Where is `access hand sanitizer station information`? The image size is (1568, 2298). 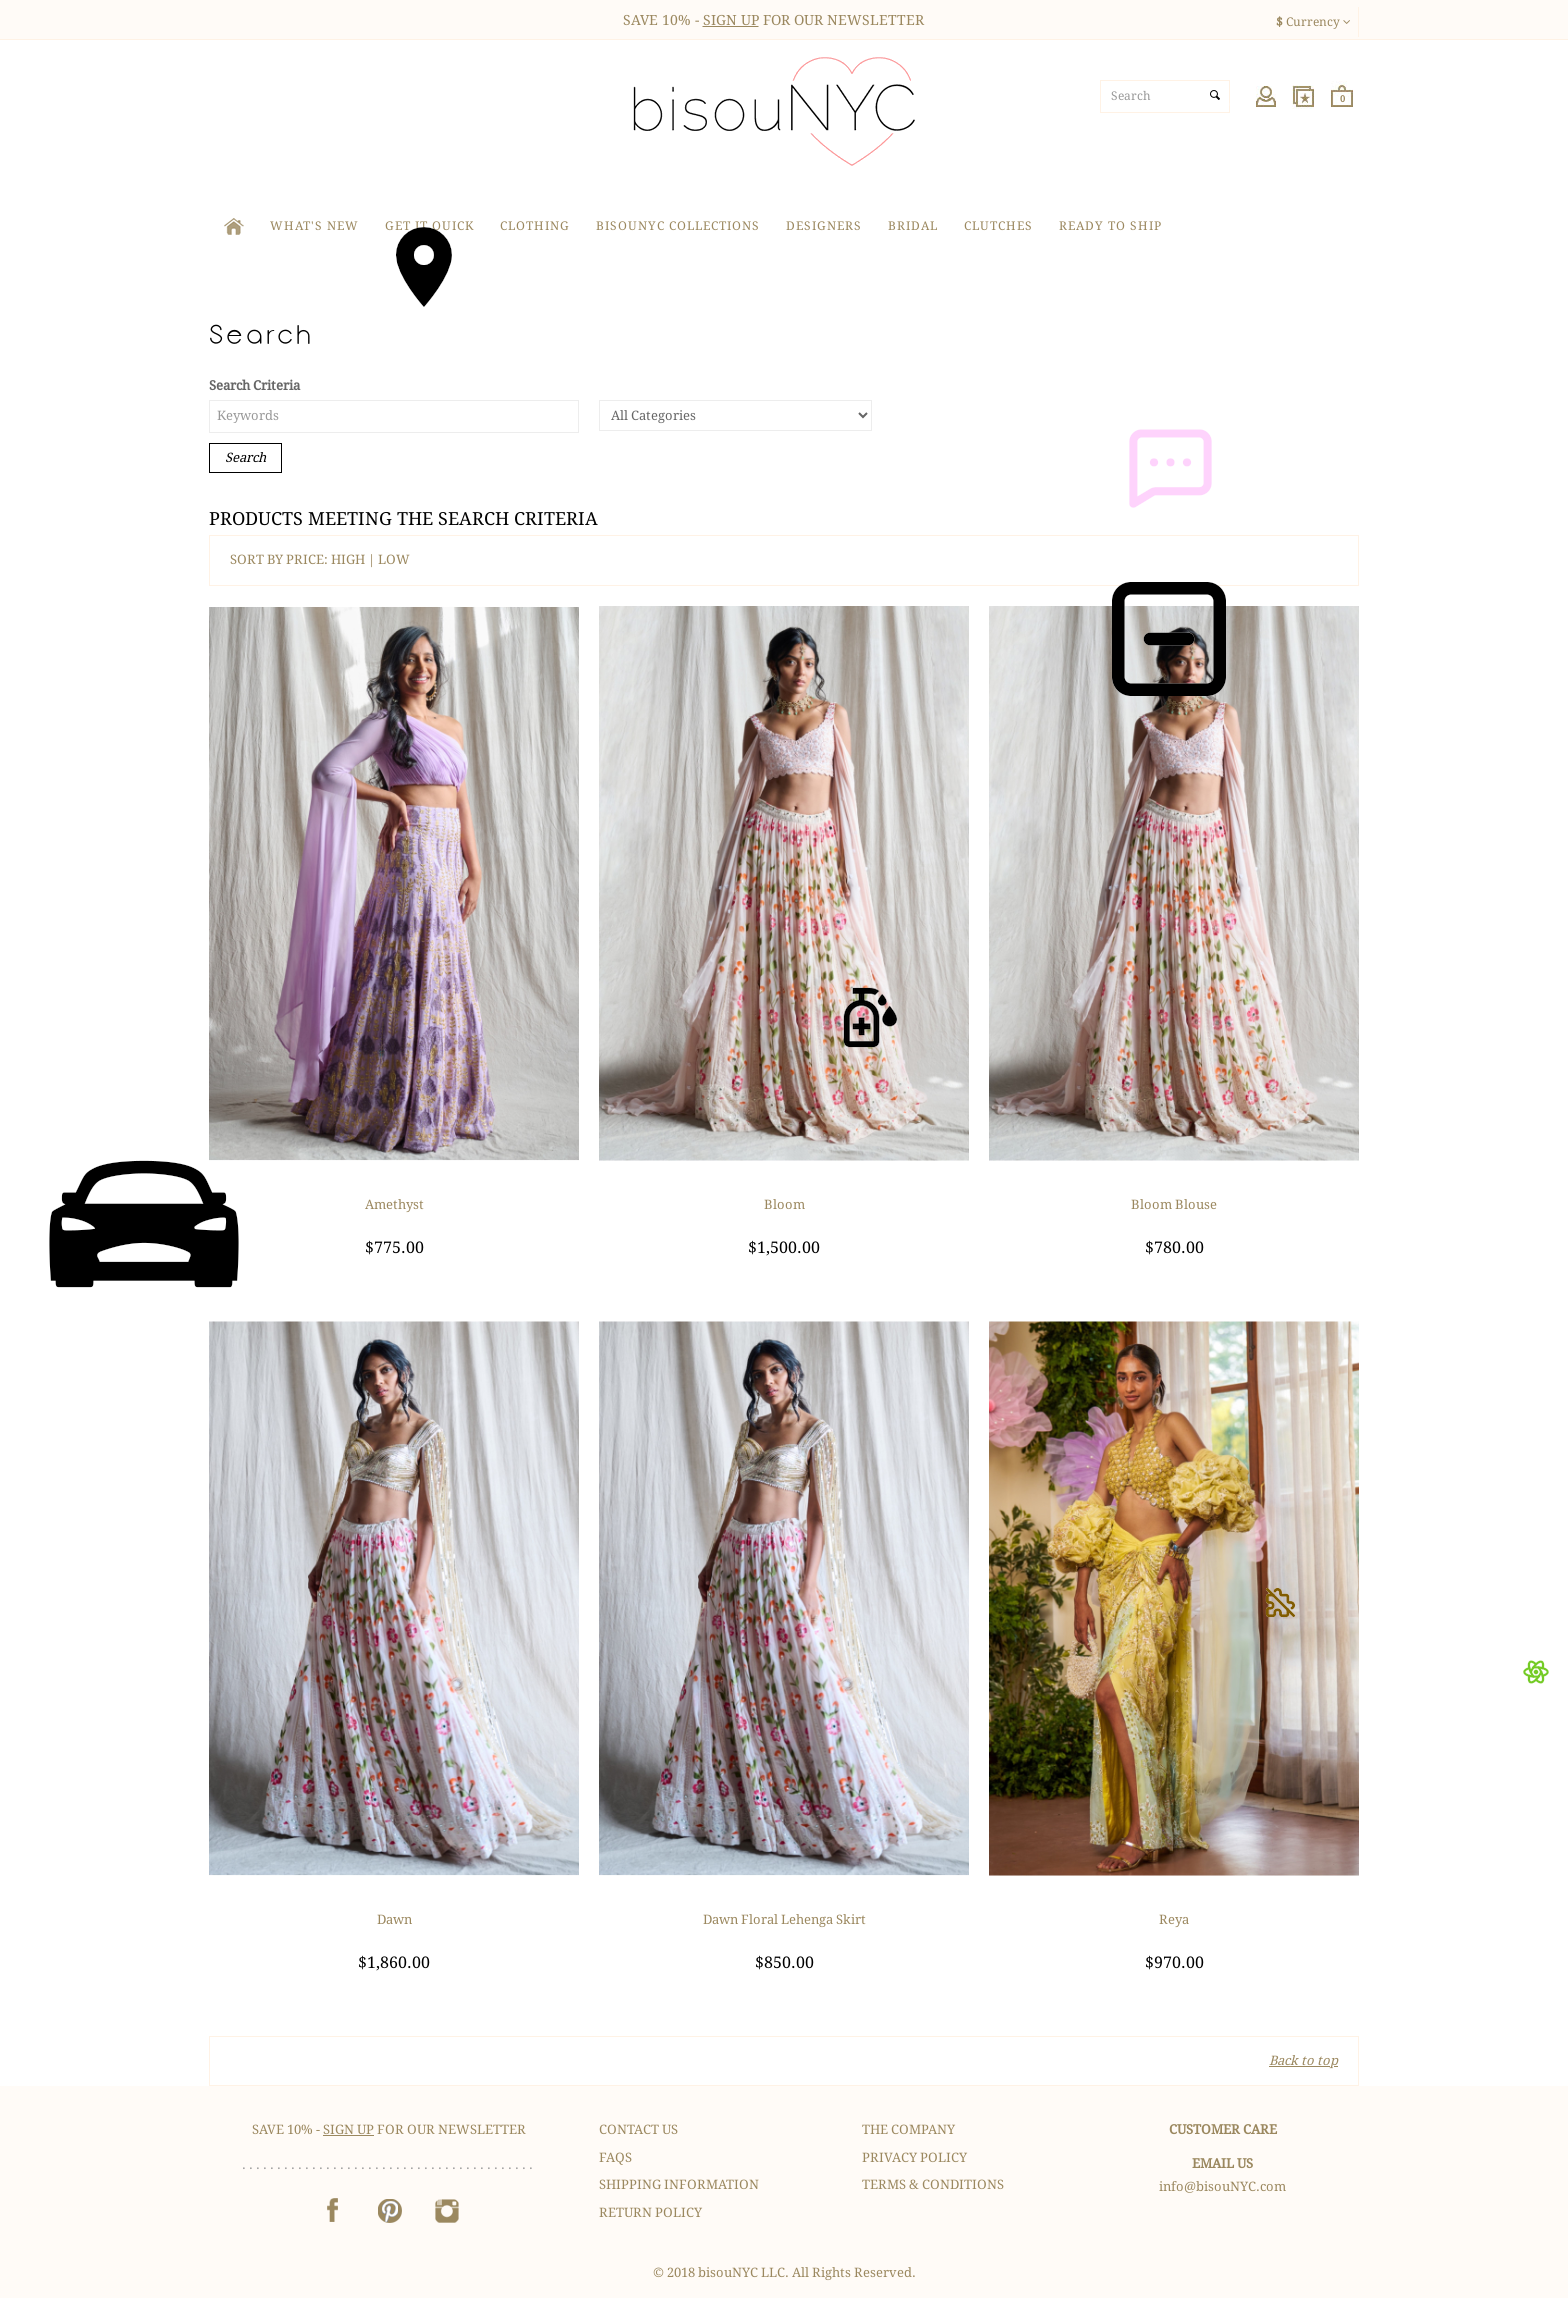 access hand sanitizer station information is located at coordinates (867, 1017).